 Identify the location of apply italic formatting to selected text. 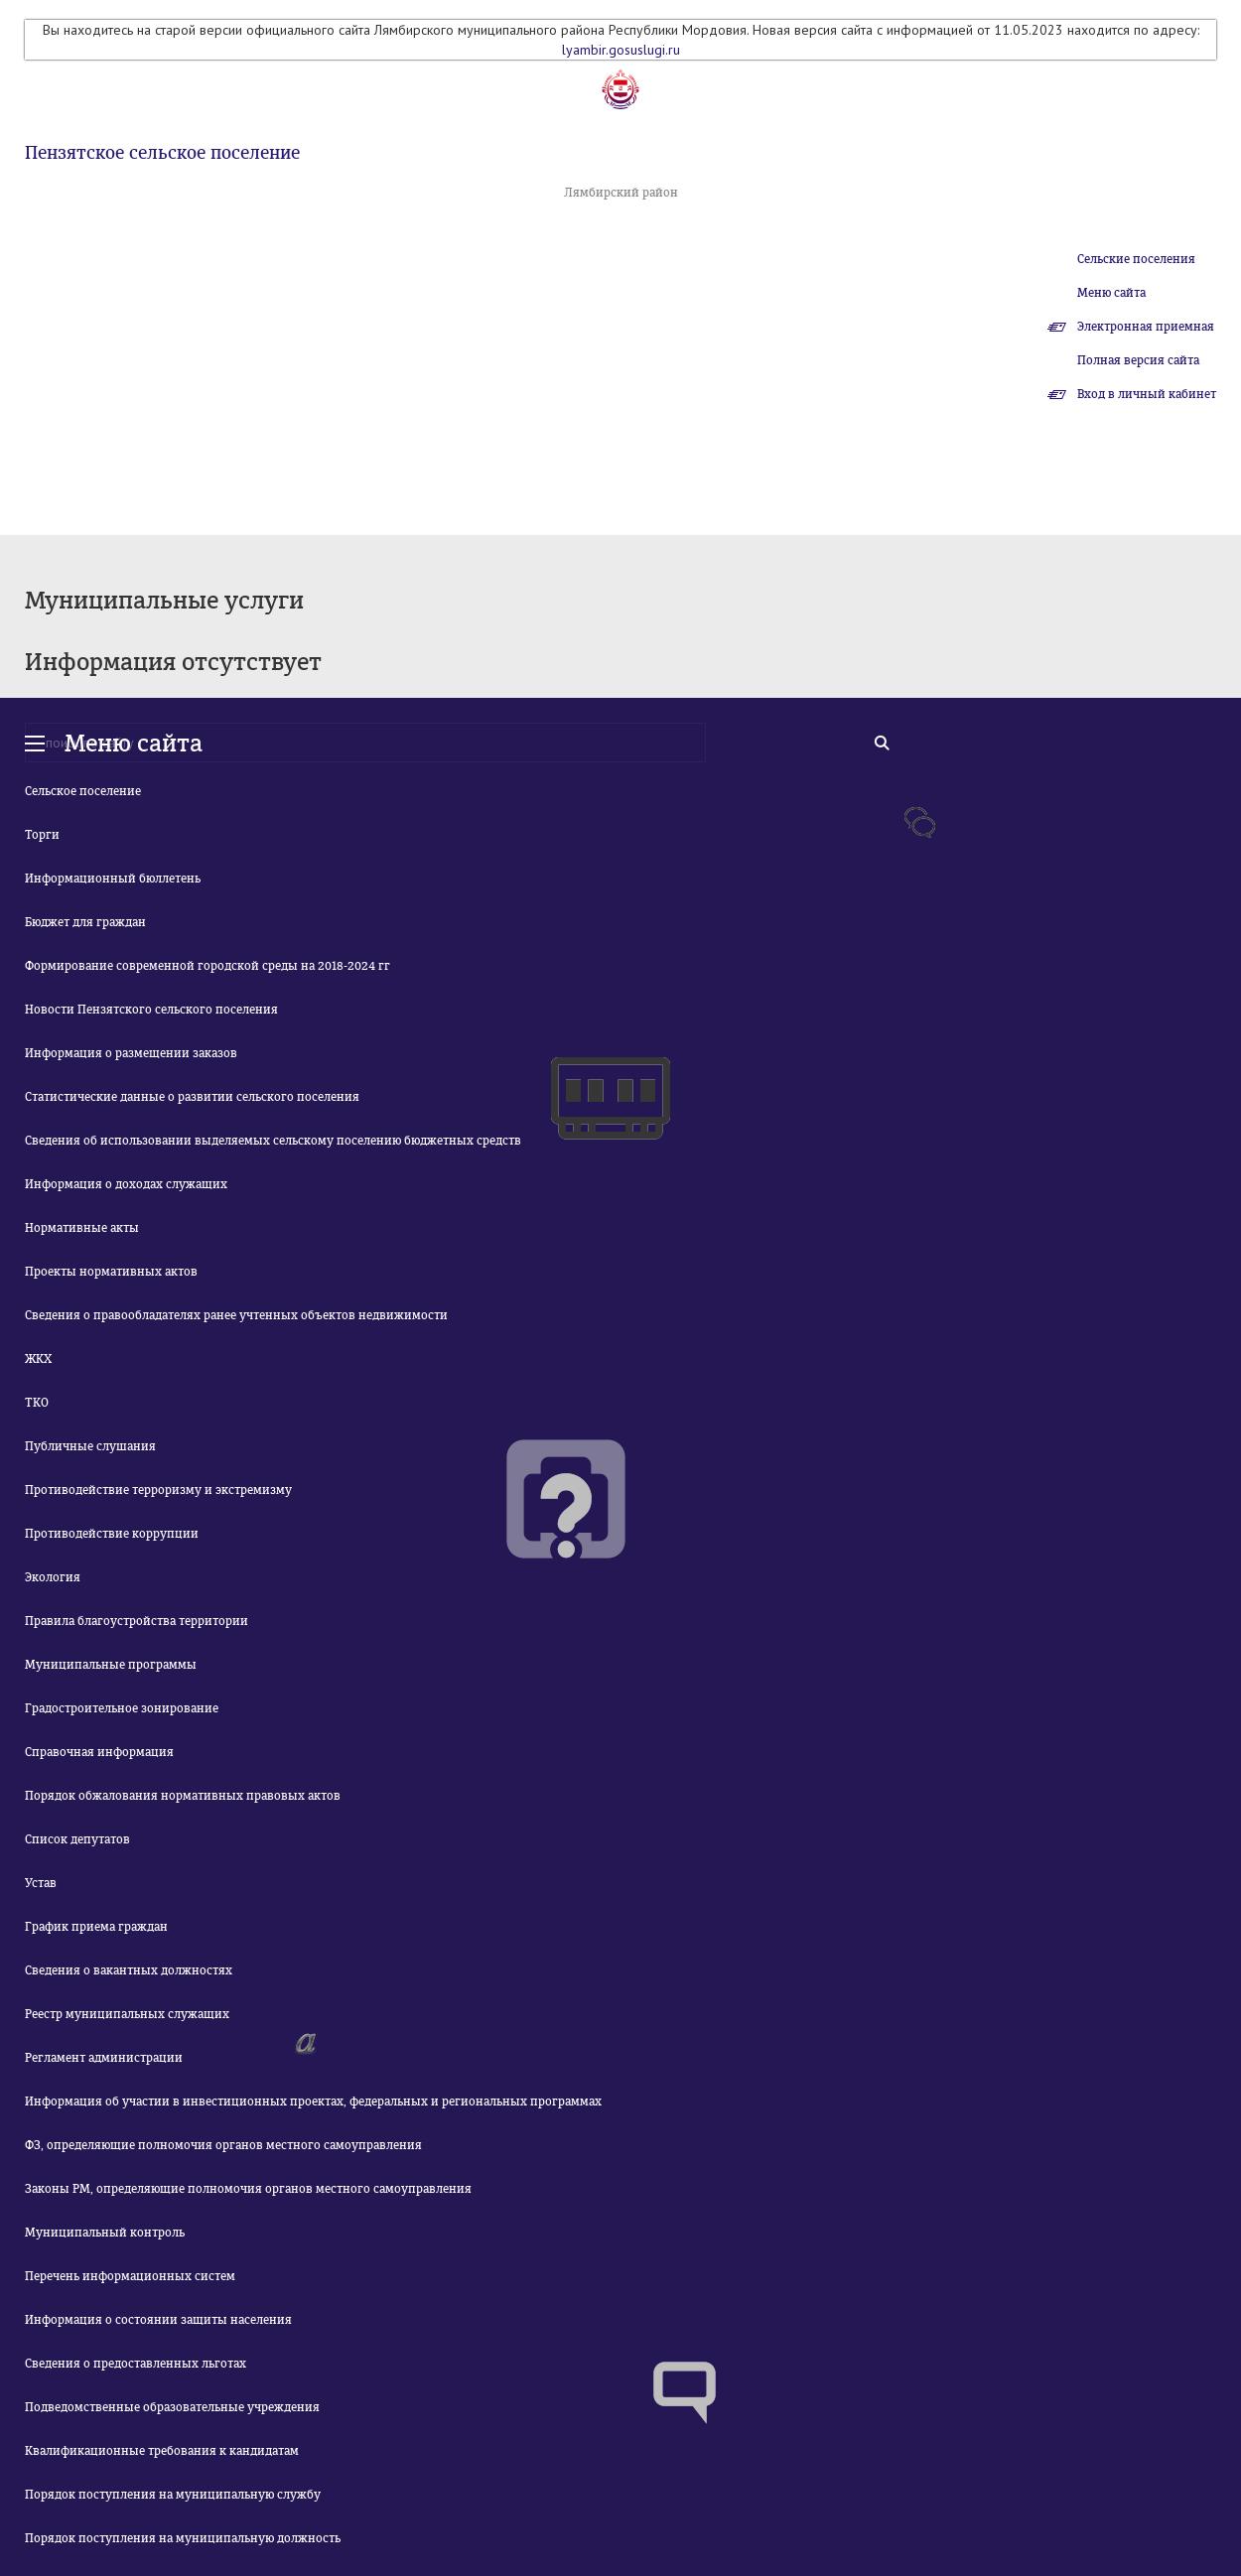
(306, 2043).